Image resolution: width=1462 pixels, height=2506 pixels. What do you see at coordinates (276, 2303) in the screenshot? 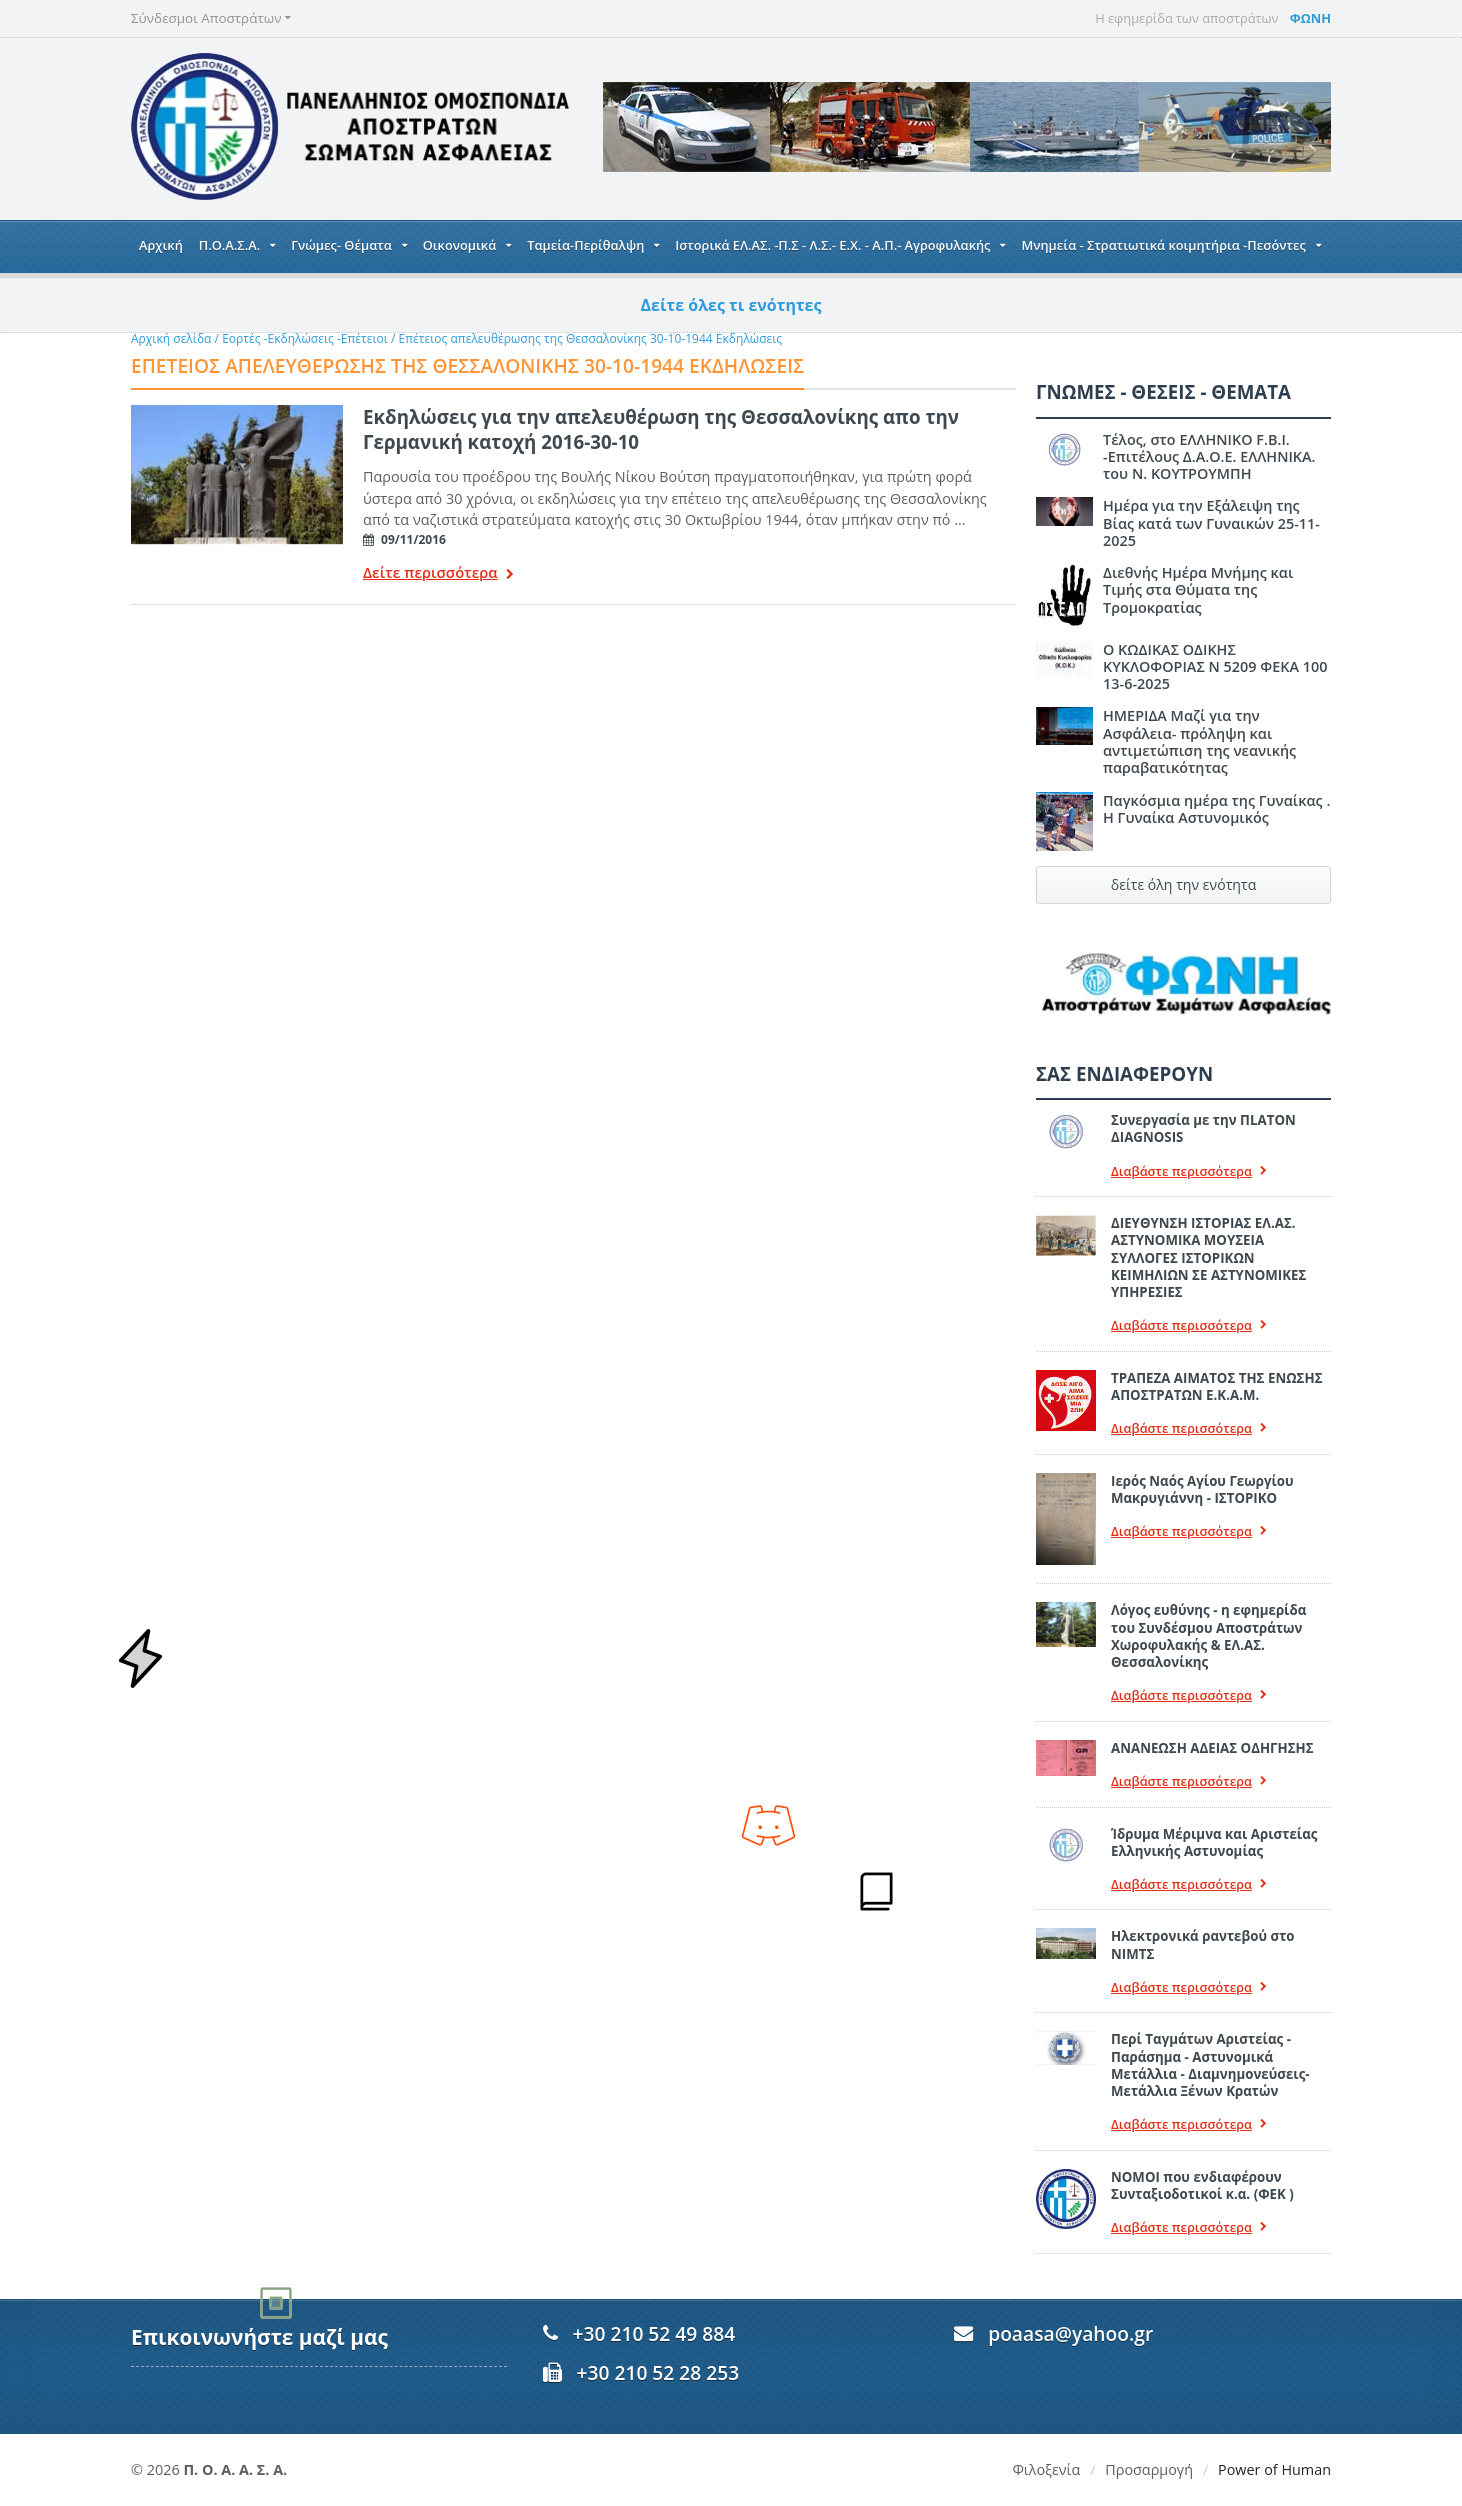
I see `view app or brand logo` at bounding box center [276, 2303].